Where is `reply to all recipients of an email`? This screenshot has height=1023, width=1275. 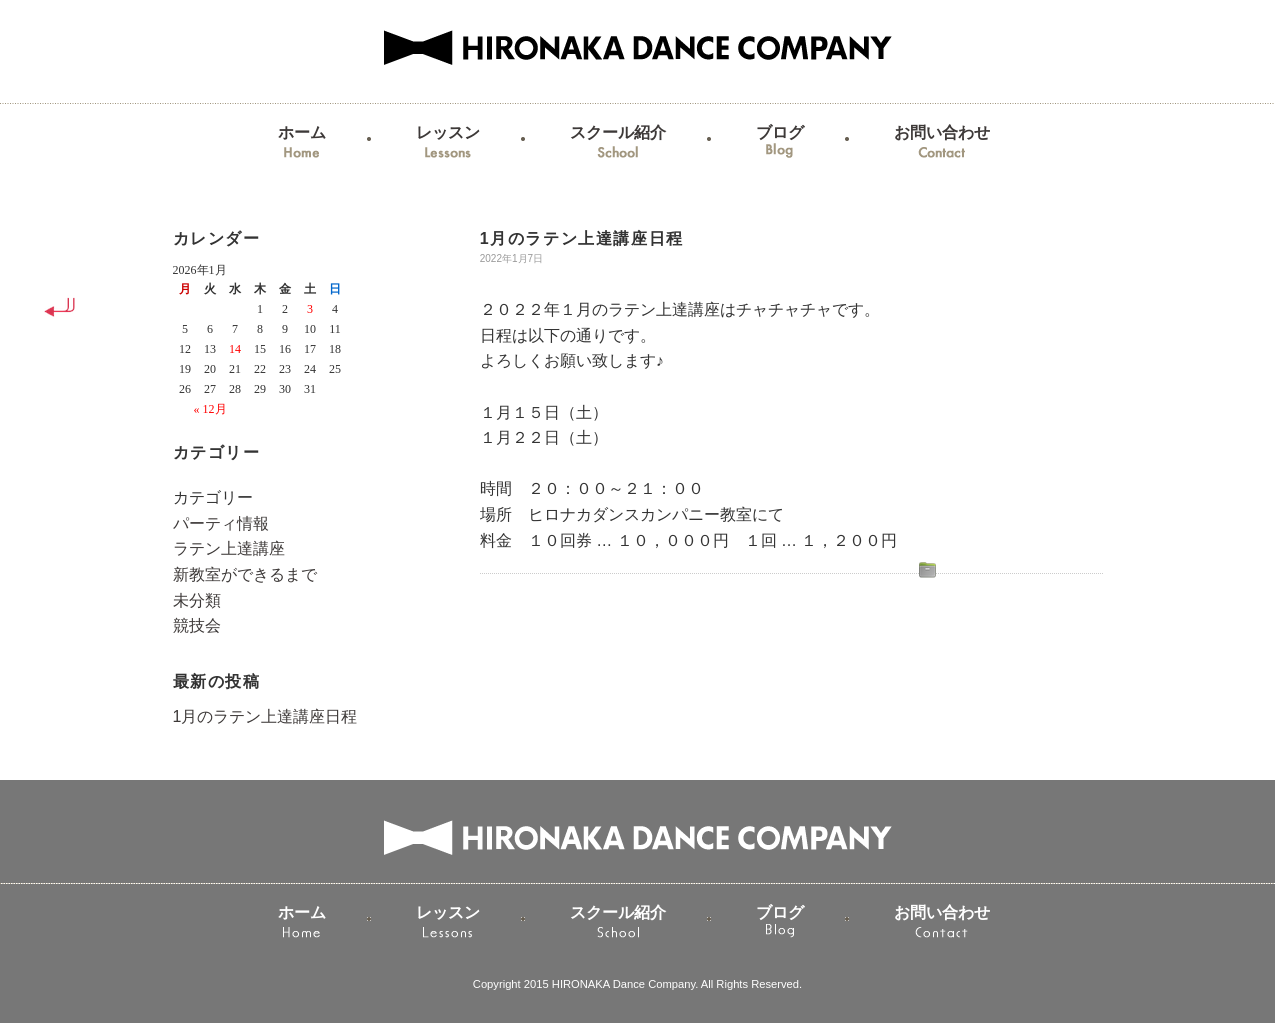 reply to all recipients of an email is located at coordinates (59, 305).